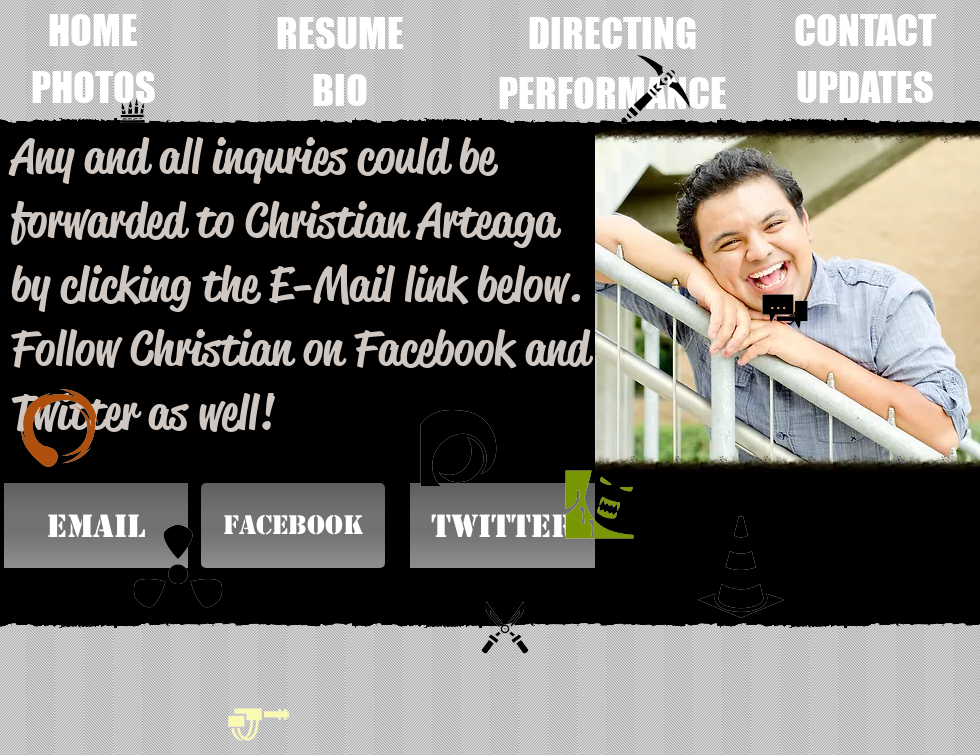 The image size is (980, 755). What do you see at coordinates (458, 447) in the screenshot?
I see `select tentacle or sea creature ability` at bounding box center [458, 447].